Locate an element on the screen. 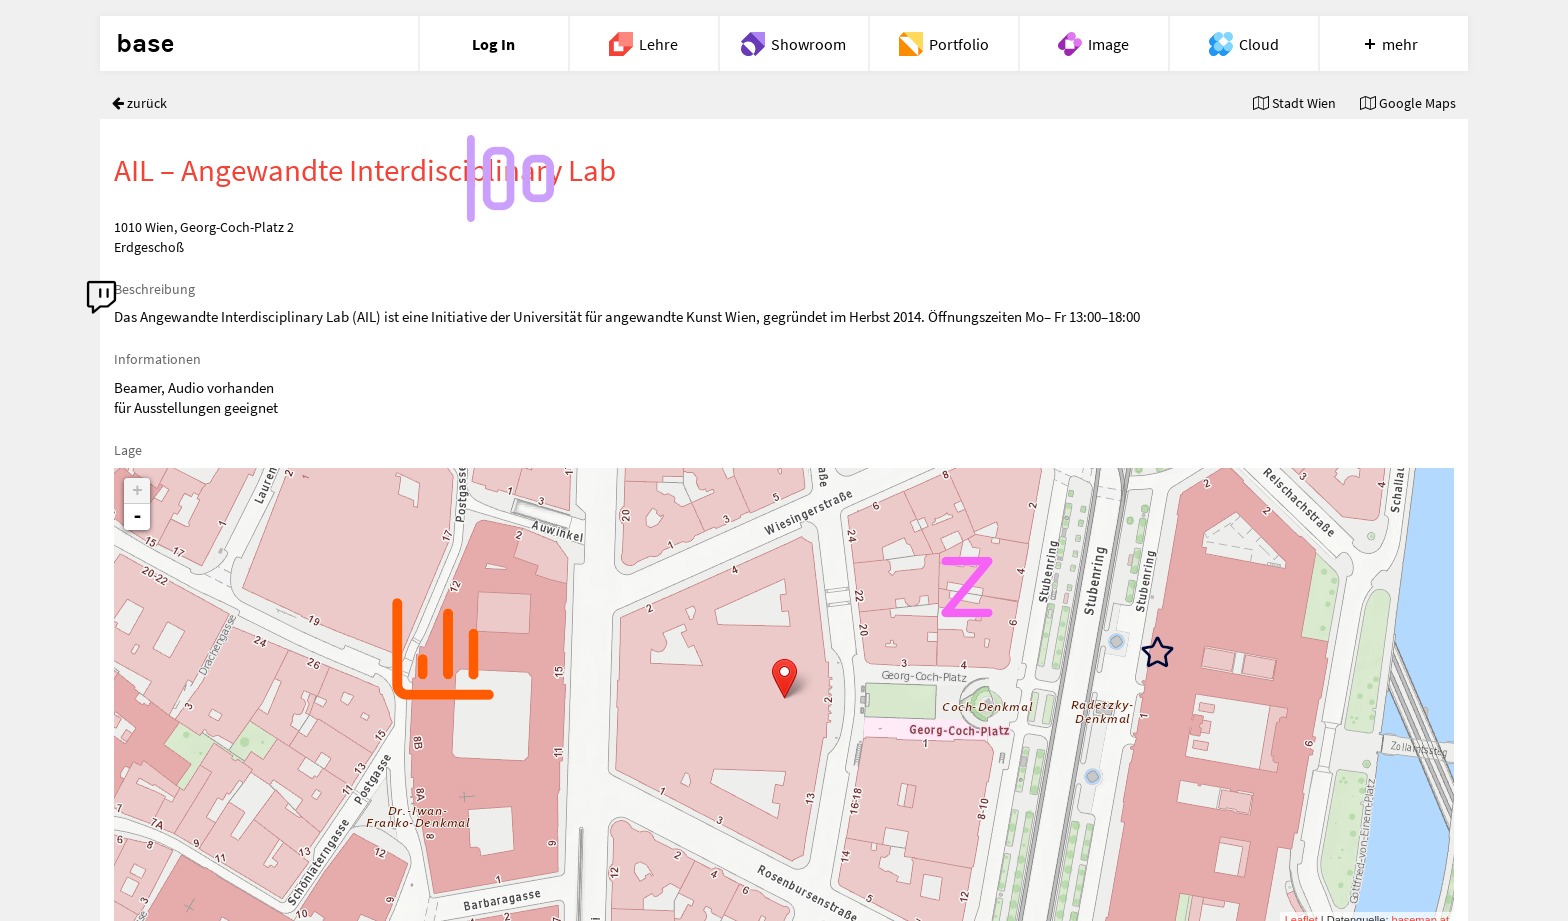 This screenshot has width=1568, height=921. view analytics or statistics is located at coordinates (443, 649).